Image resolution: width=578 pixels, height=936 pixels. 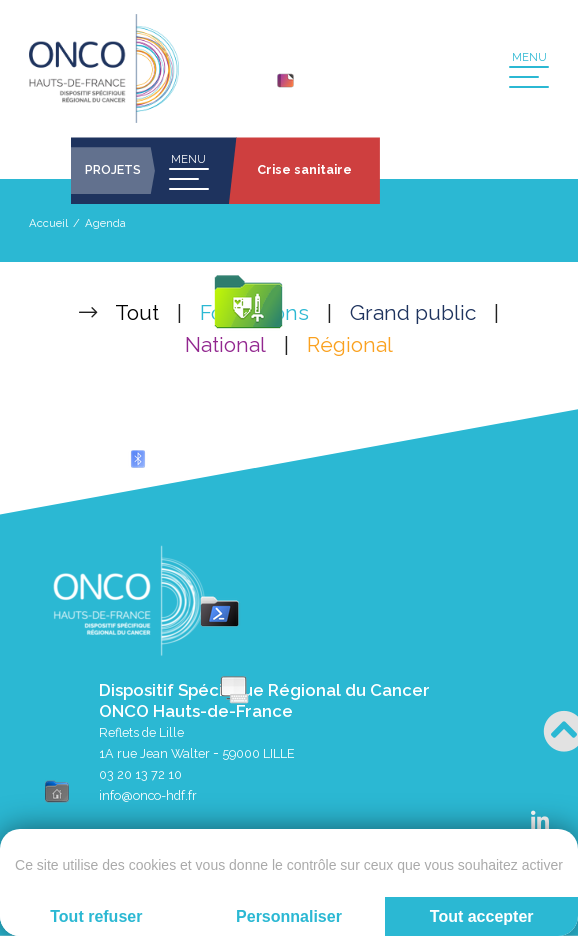 I want to click on open game development projects folder, so click(x=248, y=303).